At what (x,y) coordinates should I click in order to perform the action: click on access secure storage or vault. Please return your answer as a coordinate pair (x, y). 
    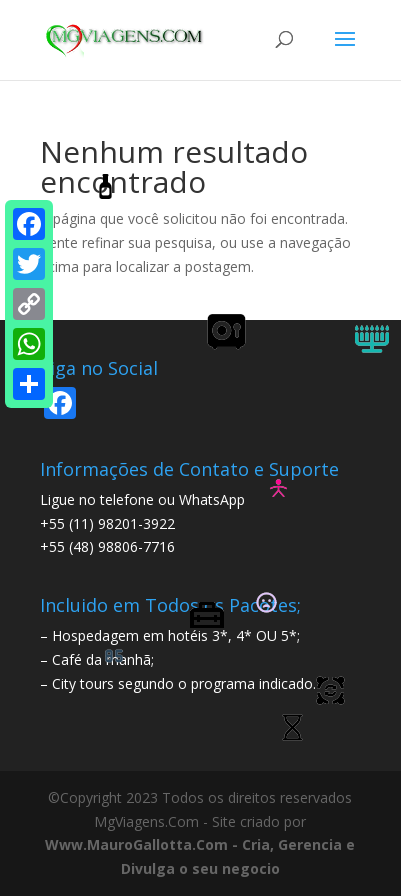
    Looking at the image, I should click on (226, 330).